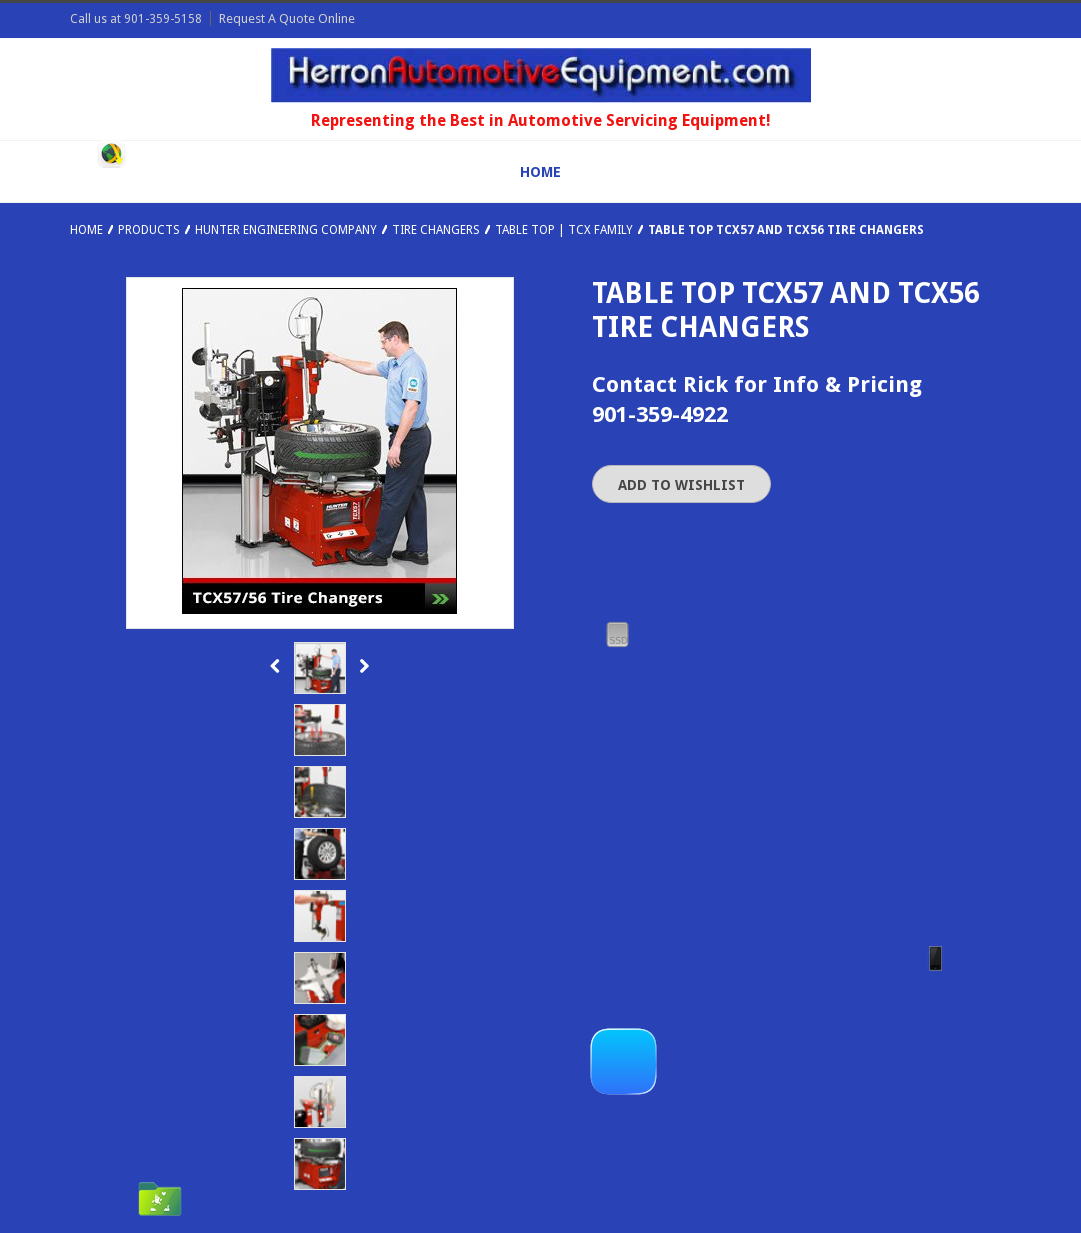  I want to click on open your gamejolt games folder, so click(160, 1200).